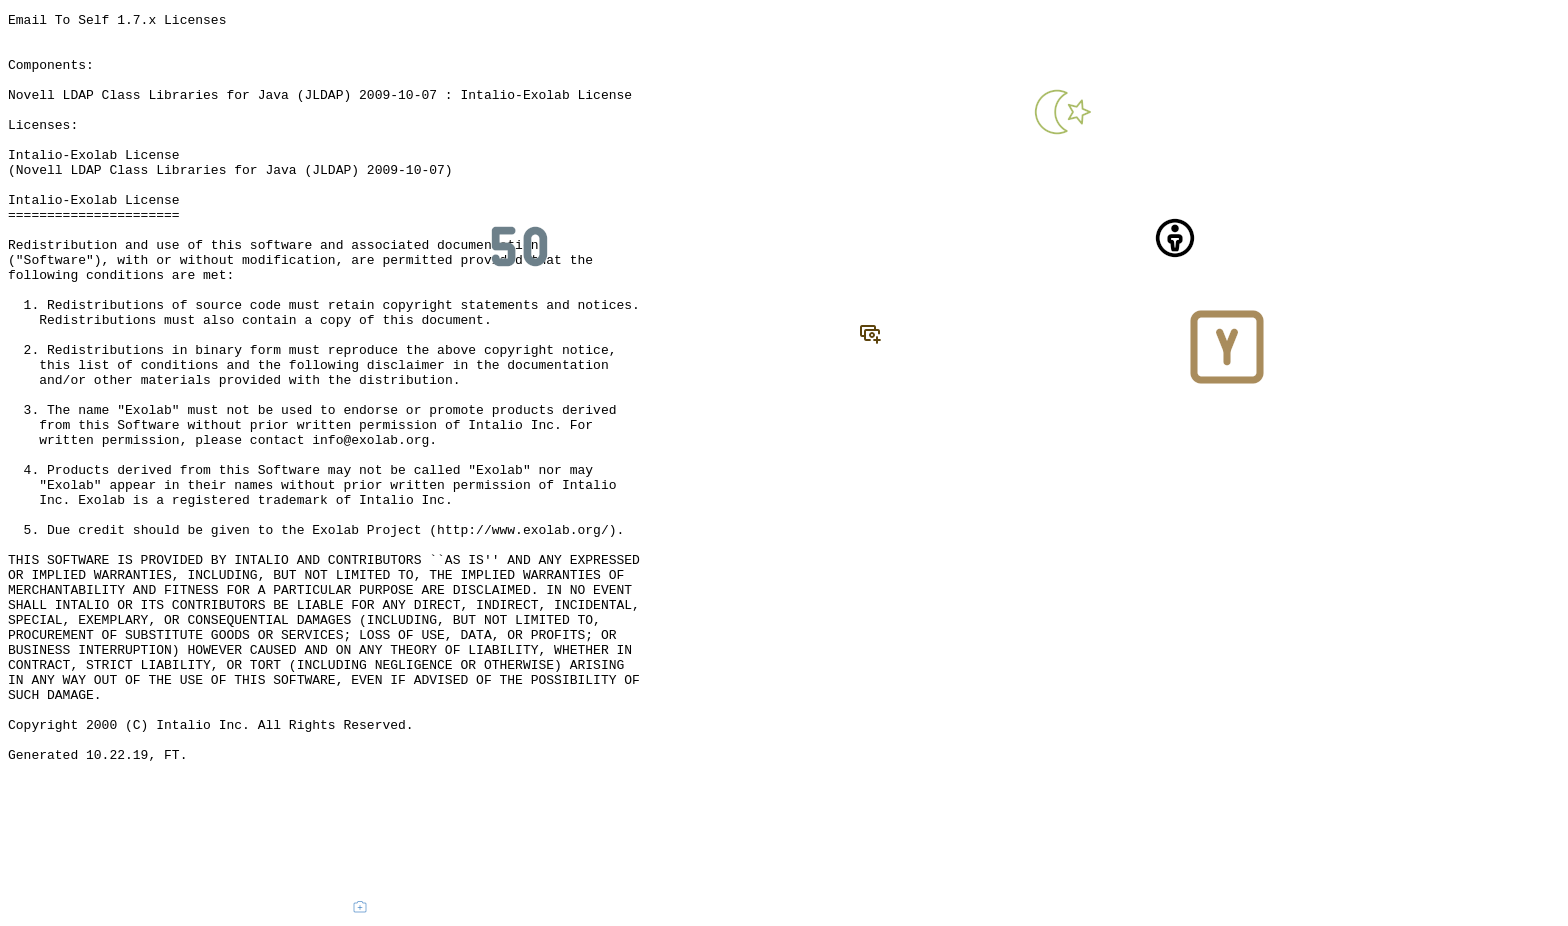  What do you see at coordinates (870, 333) in the screenshot?
I see `add funds to your account` at bounding box center [870, 333].